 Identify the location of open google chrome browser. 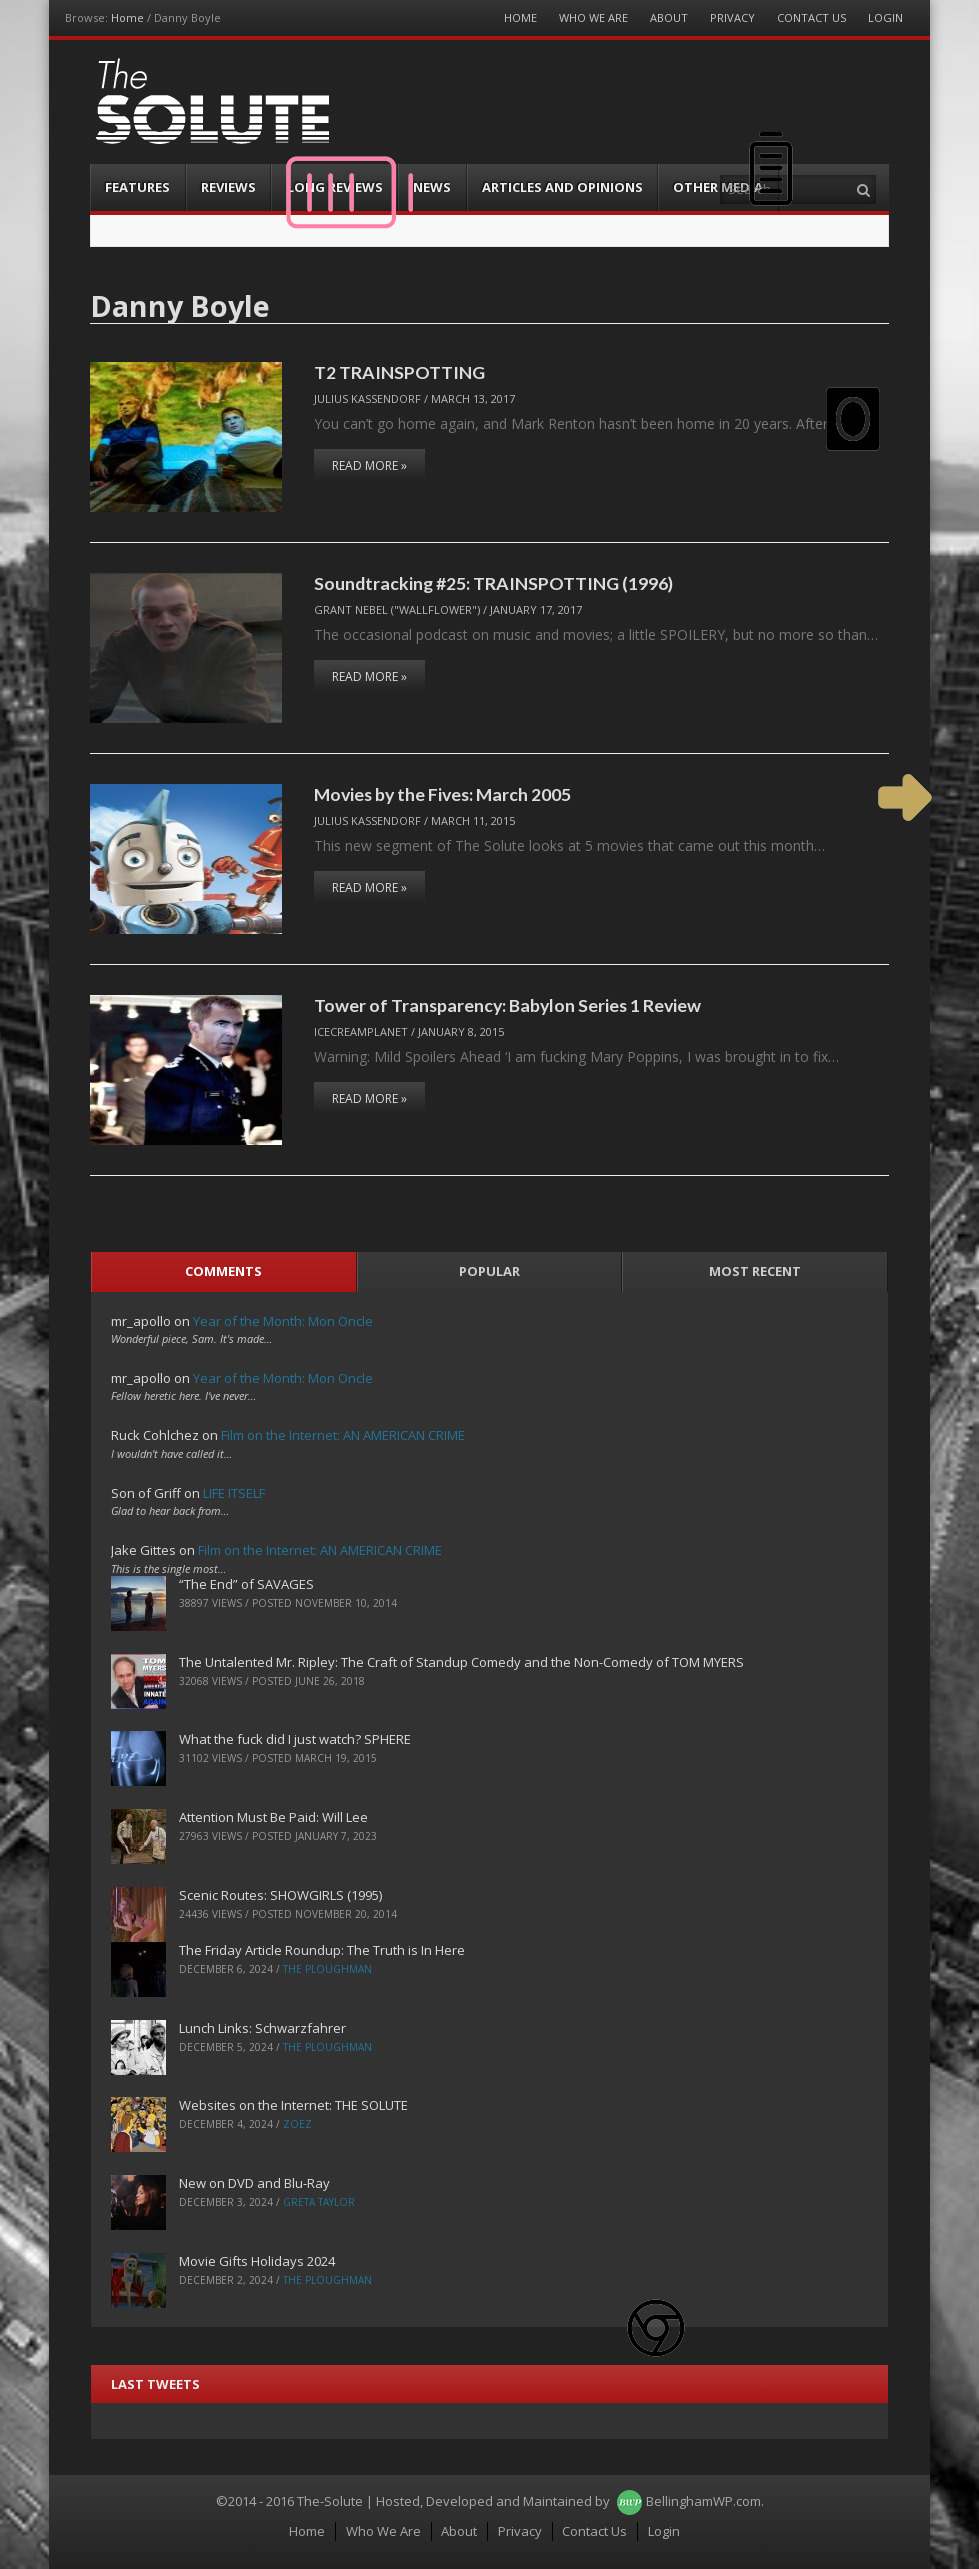
(656, 2328).